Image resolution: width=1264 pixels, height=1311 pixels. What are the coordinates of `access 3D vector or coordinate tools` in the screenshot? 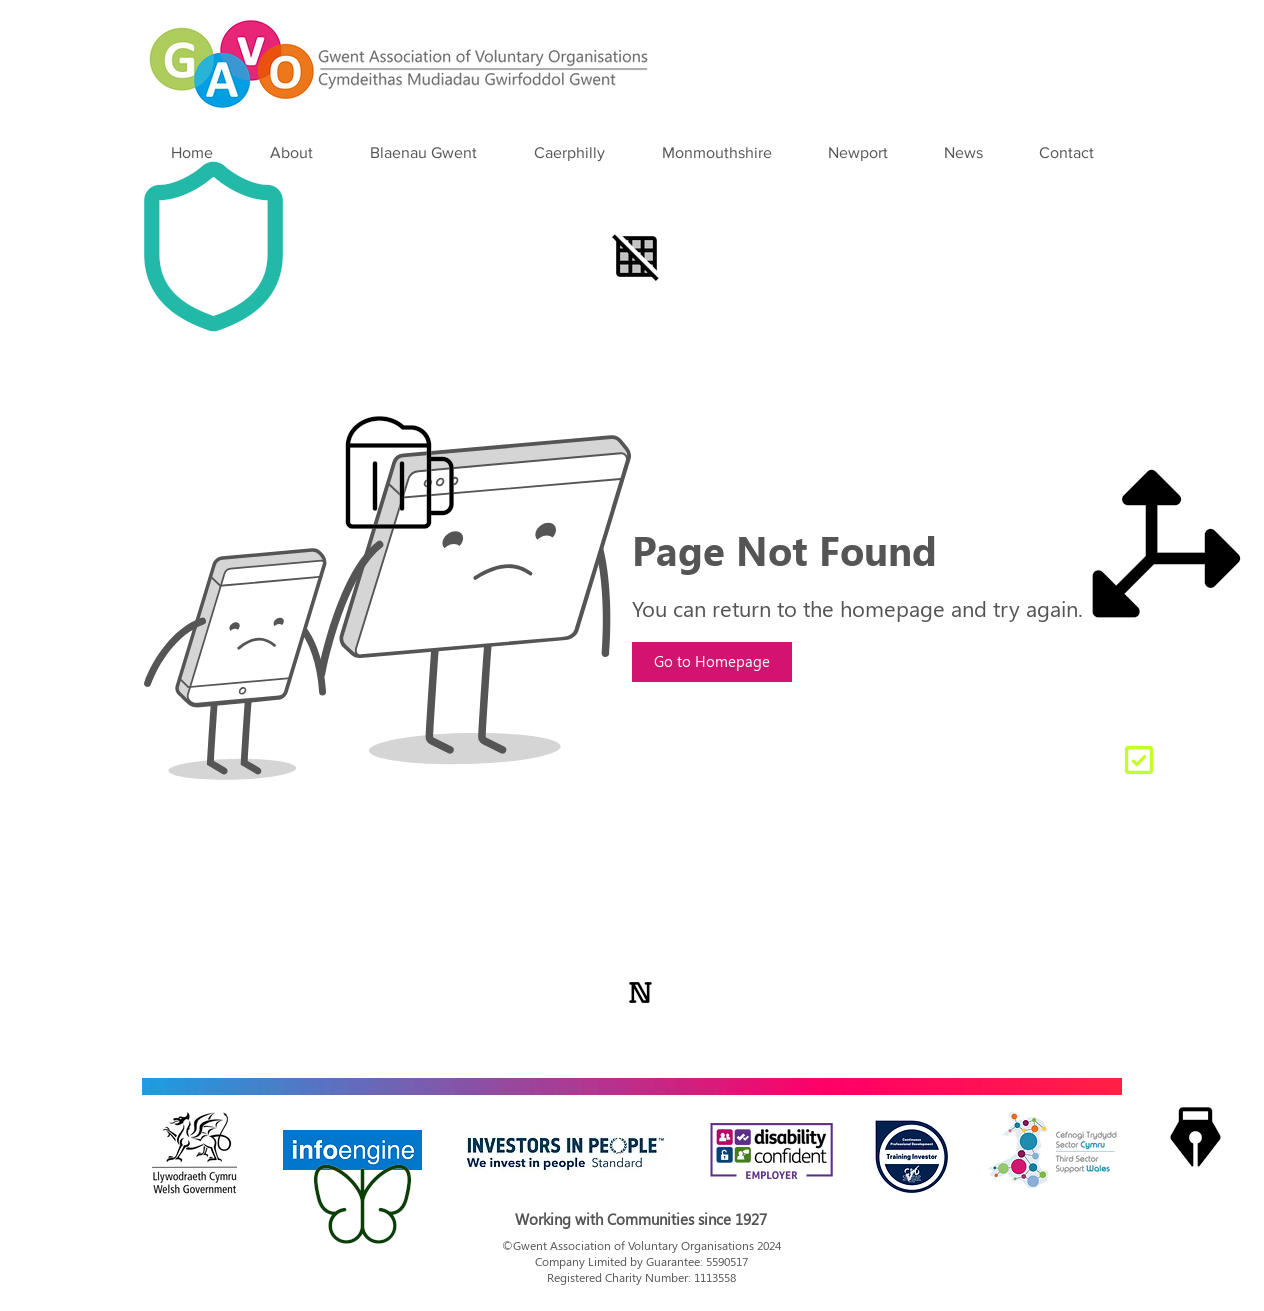 It's located at (1157, 552).